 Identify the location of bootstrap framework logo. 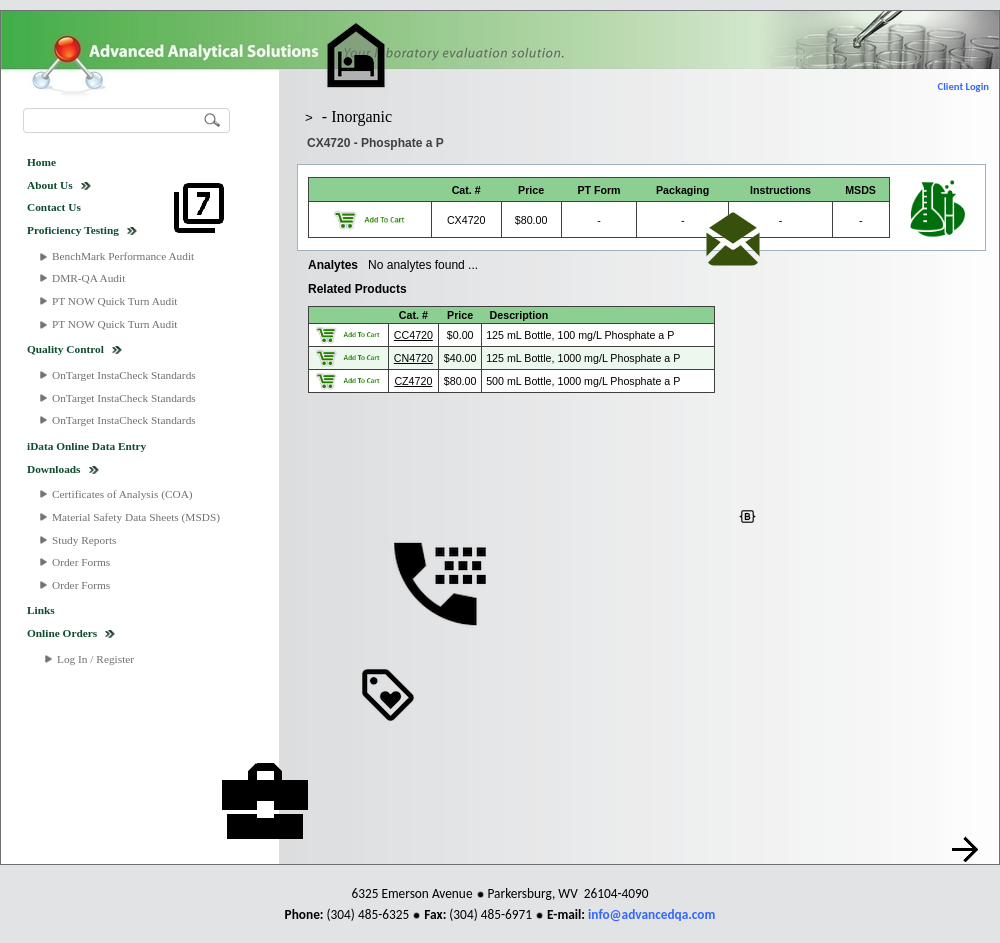
(747, 516).